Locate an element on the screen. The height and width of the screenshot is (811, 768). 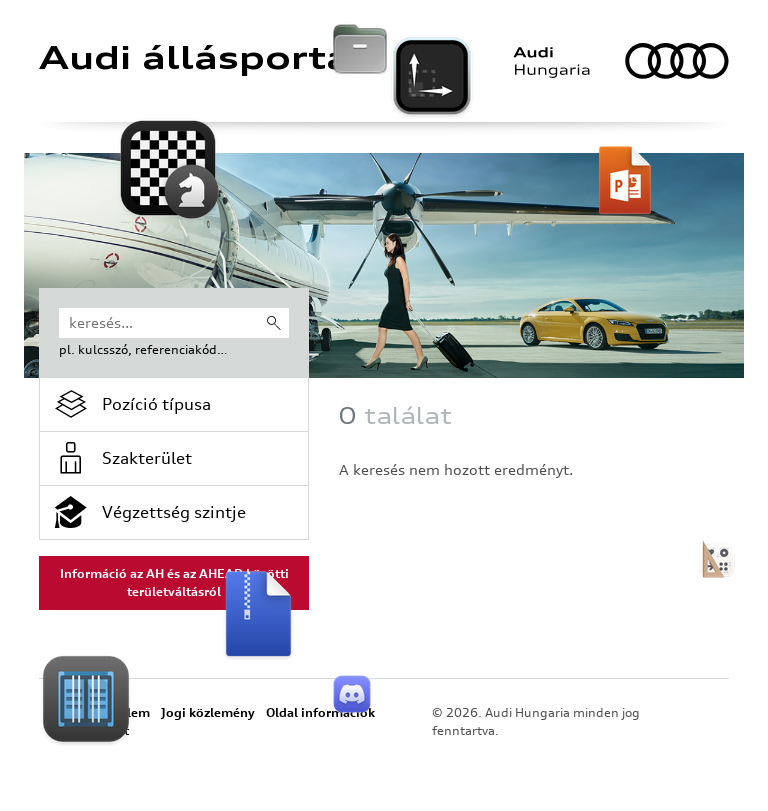
an ACE compressed archive file is located at coordinates (258, 615).